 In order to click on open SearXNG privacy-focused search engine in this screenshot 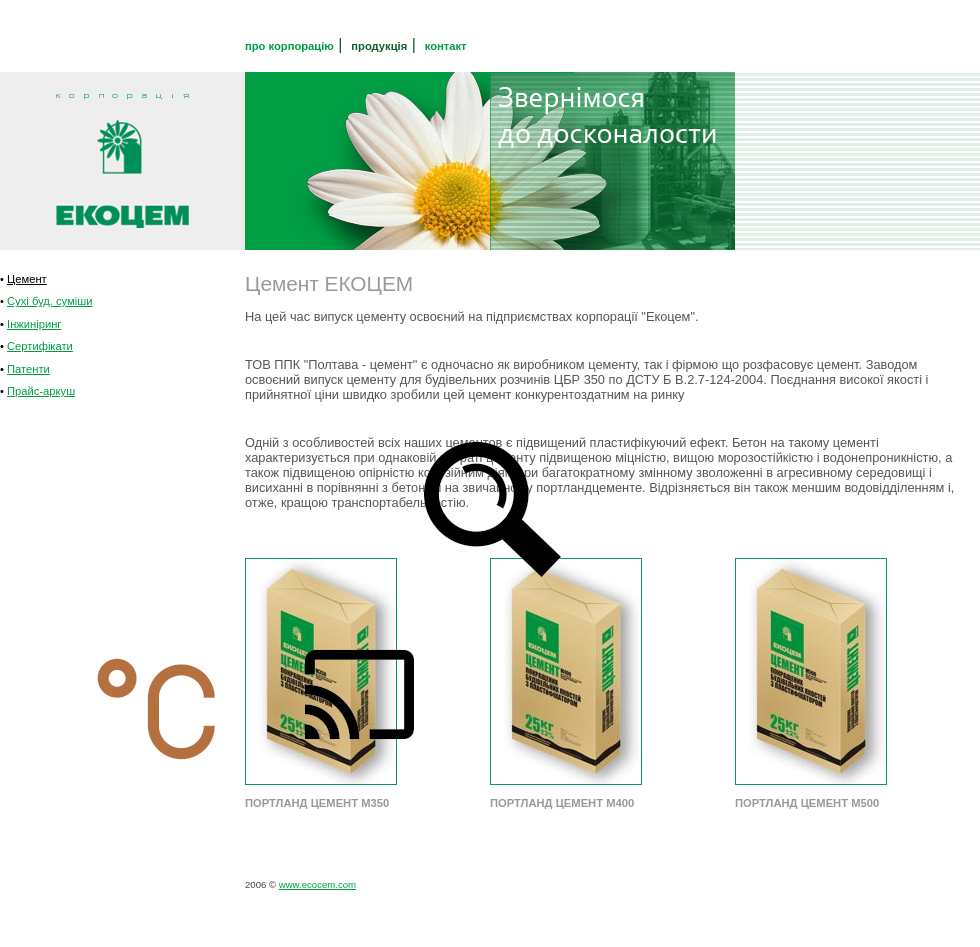, I will do `click(492, 509)`.